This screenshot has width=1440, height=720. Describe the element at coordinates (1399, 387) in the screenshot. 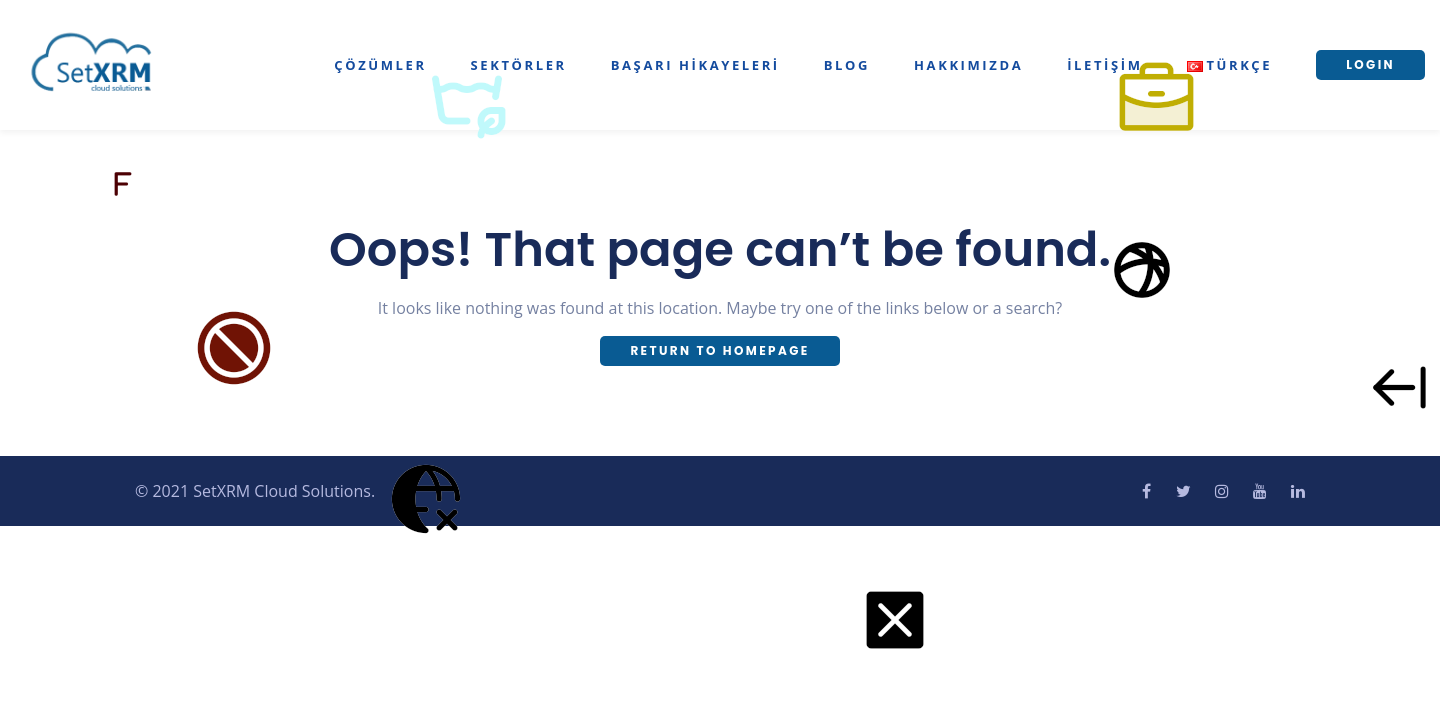

I see `navigate back to previous screen` at that location.